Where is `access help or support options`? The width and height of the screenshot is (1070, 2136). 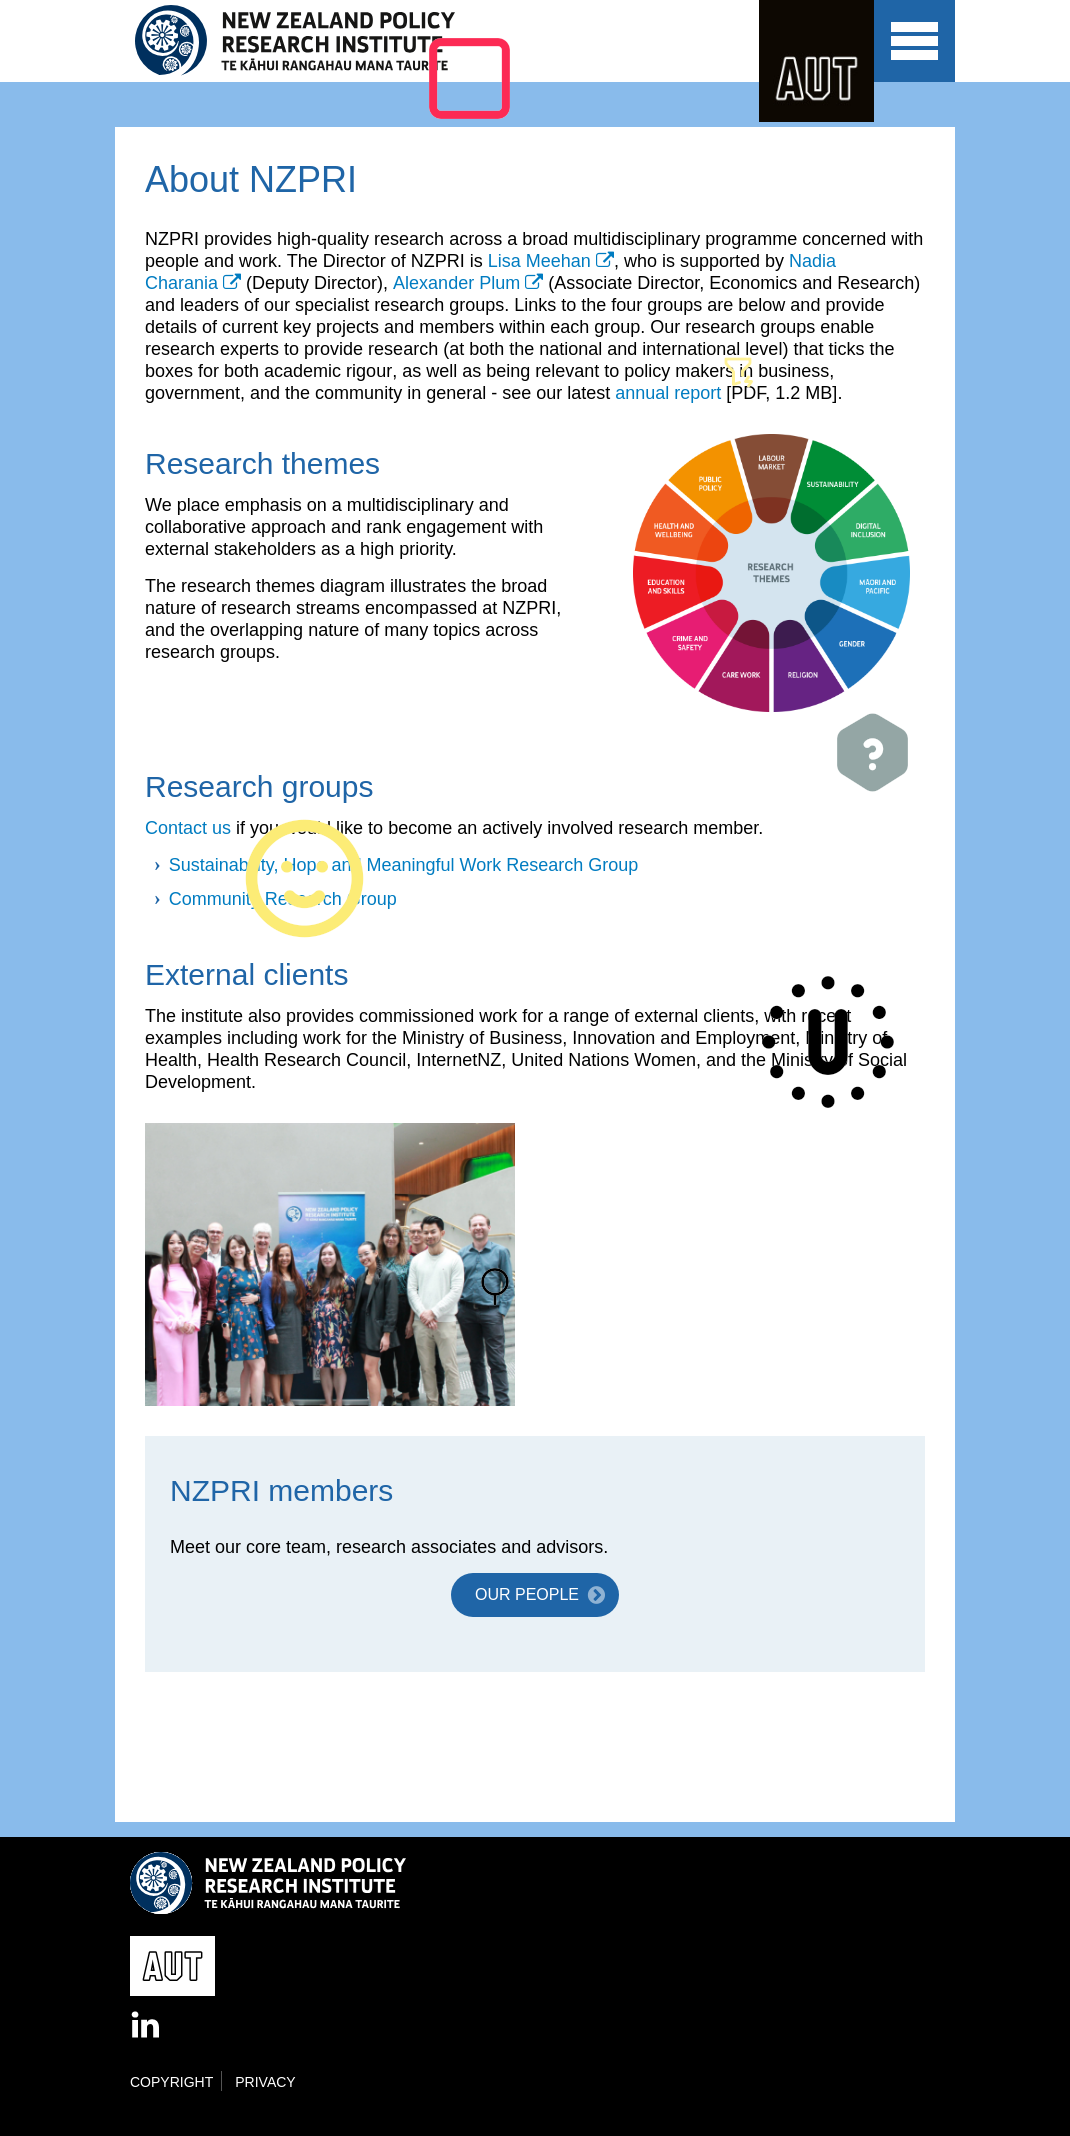 access help or support options is located at coordinates (872, 752).